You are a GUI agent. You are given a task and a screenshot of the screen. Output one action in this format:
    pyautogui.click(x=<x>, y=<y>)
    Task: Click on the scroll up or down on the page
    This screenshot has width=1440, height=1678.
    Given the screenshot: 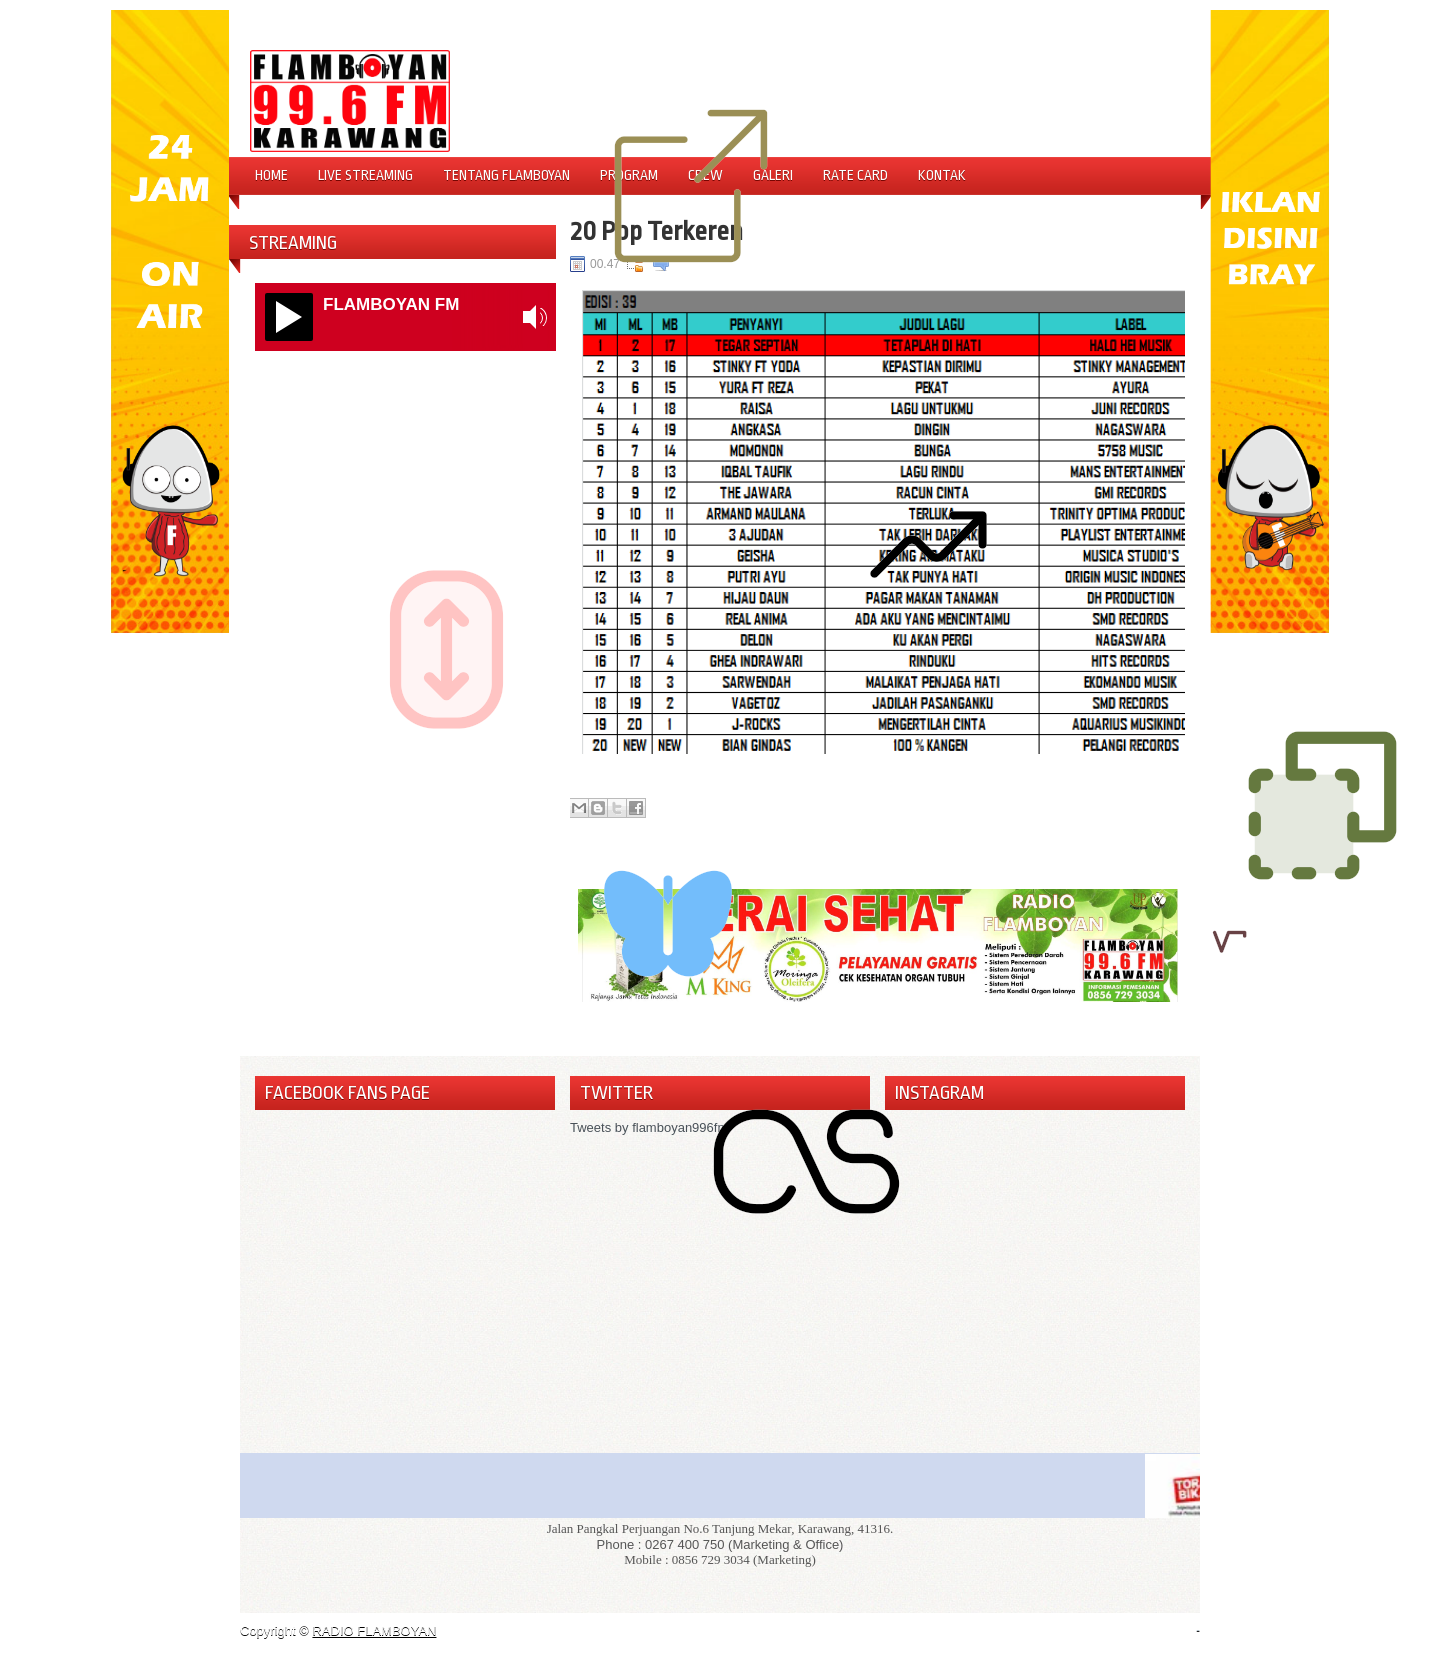 What is the action you would take?
    pyautogui.click(x=446, y=649)
    